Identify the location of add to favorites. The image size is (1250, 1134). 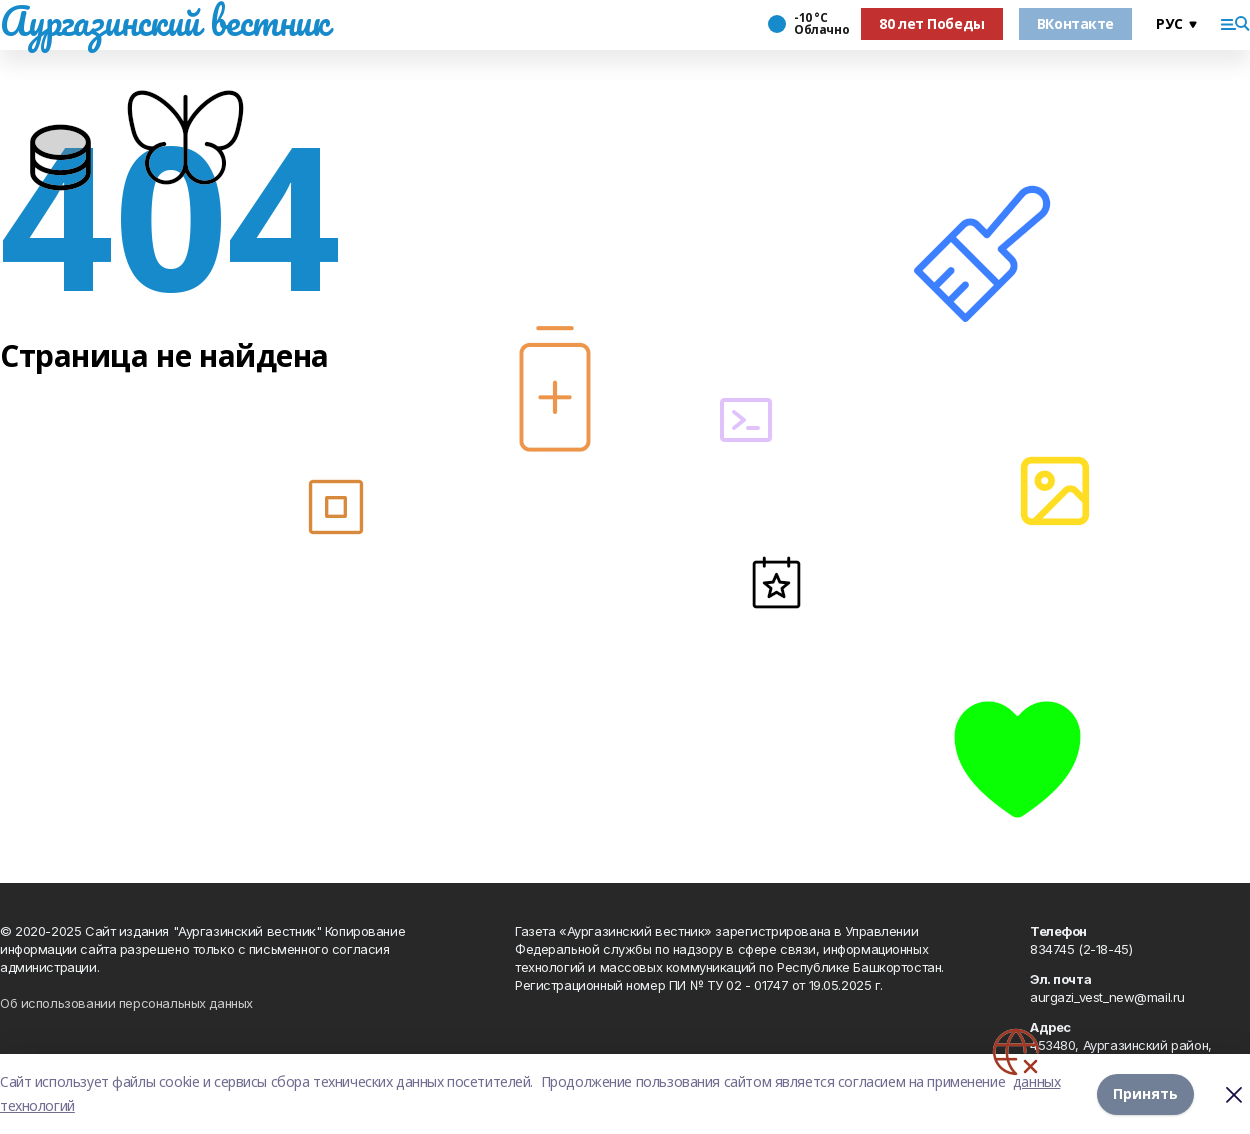
(1017, 759).